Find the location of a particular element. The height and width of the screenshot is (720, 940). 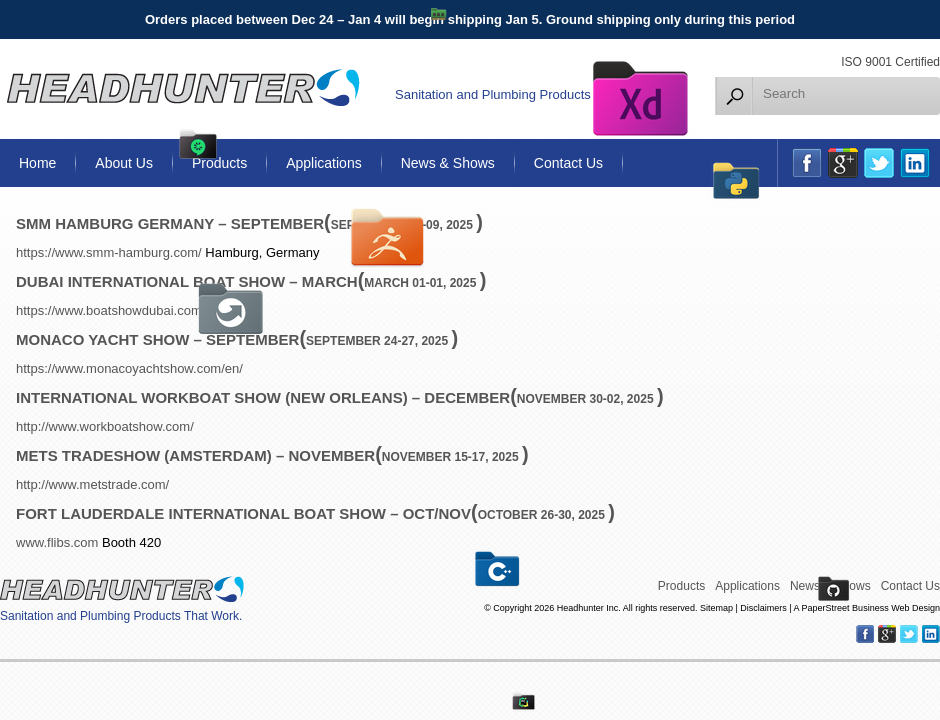

folder containing memory or RAM-related files is located at coordinates (438, 14).